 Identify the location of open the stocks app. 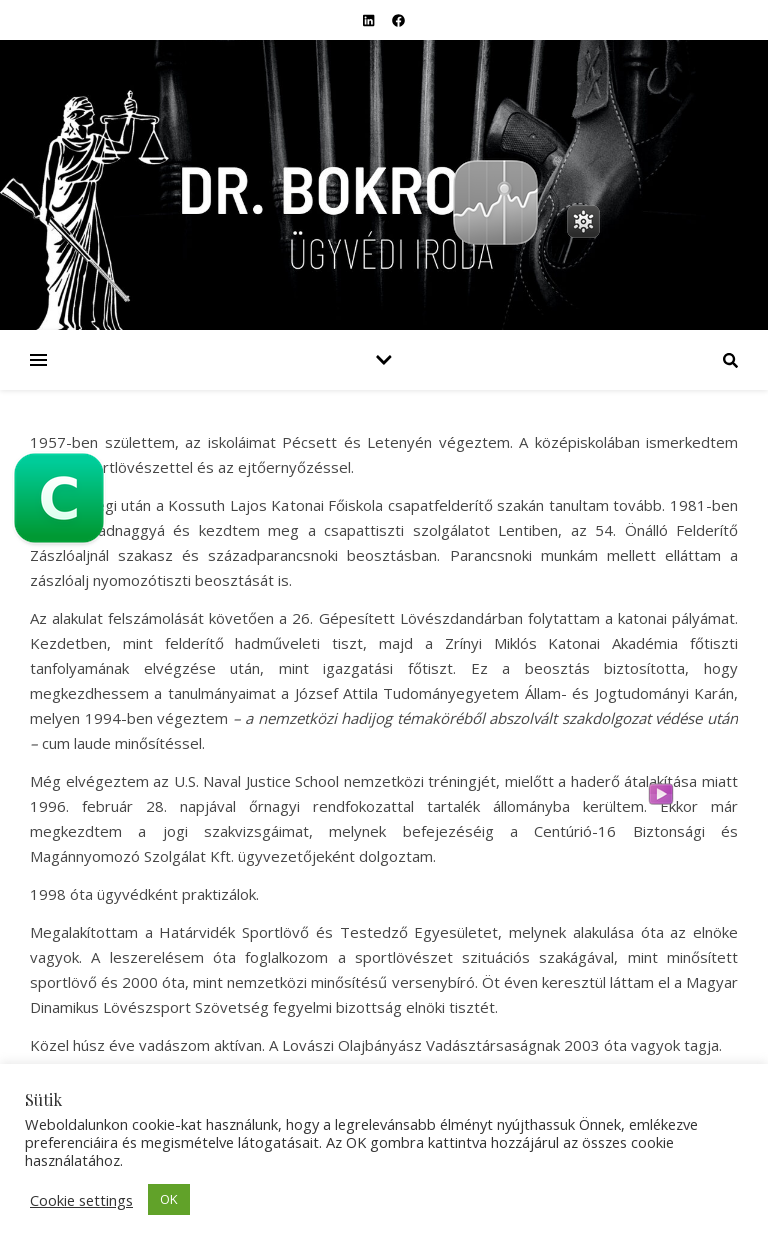
(495, 202).